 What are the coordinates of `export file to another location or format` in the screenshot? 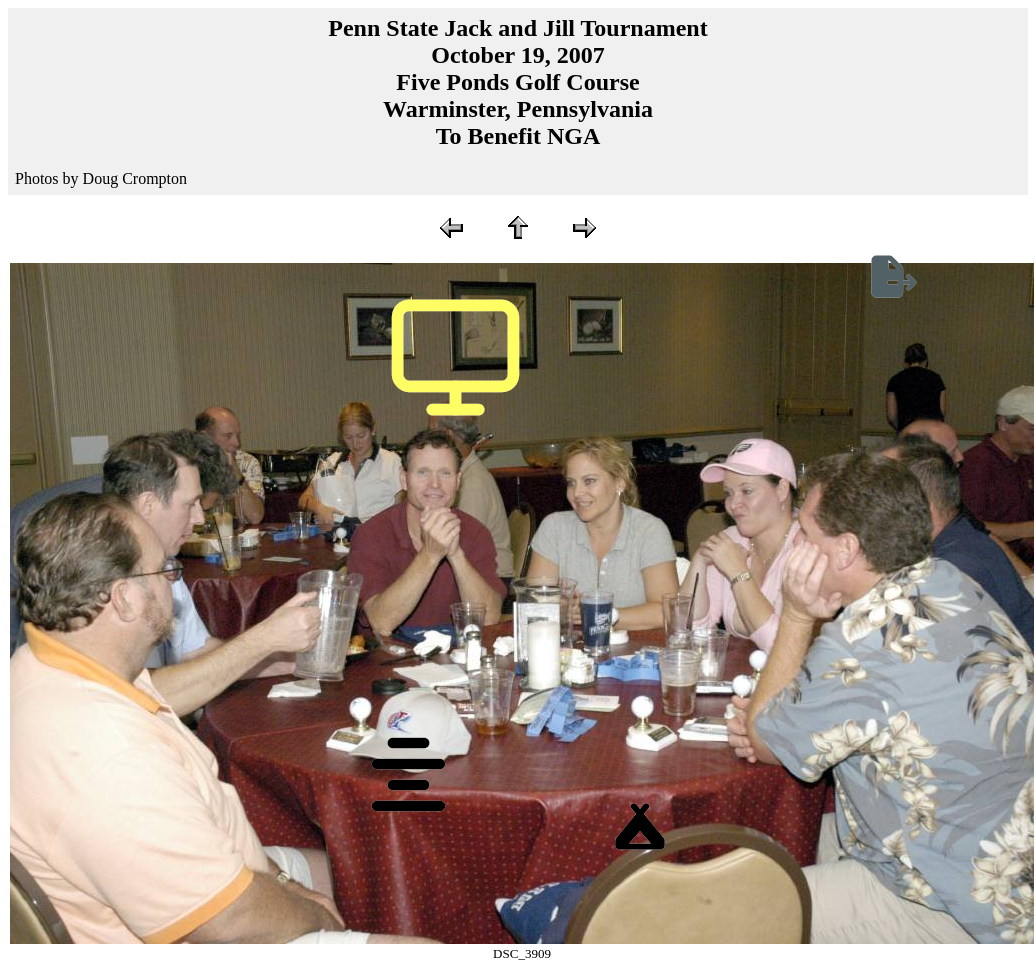 It's located at (892, 276).